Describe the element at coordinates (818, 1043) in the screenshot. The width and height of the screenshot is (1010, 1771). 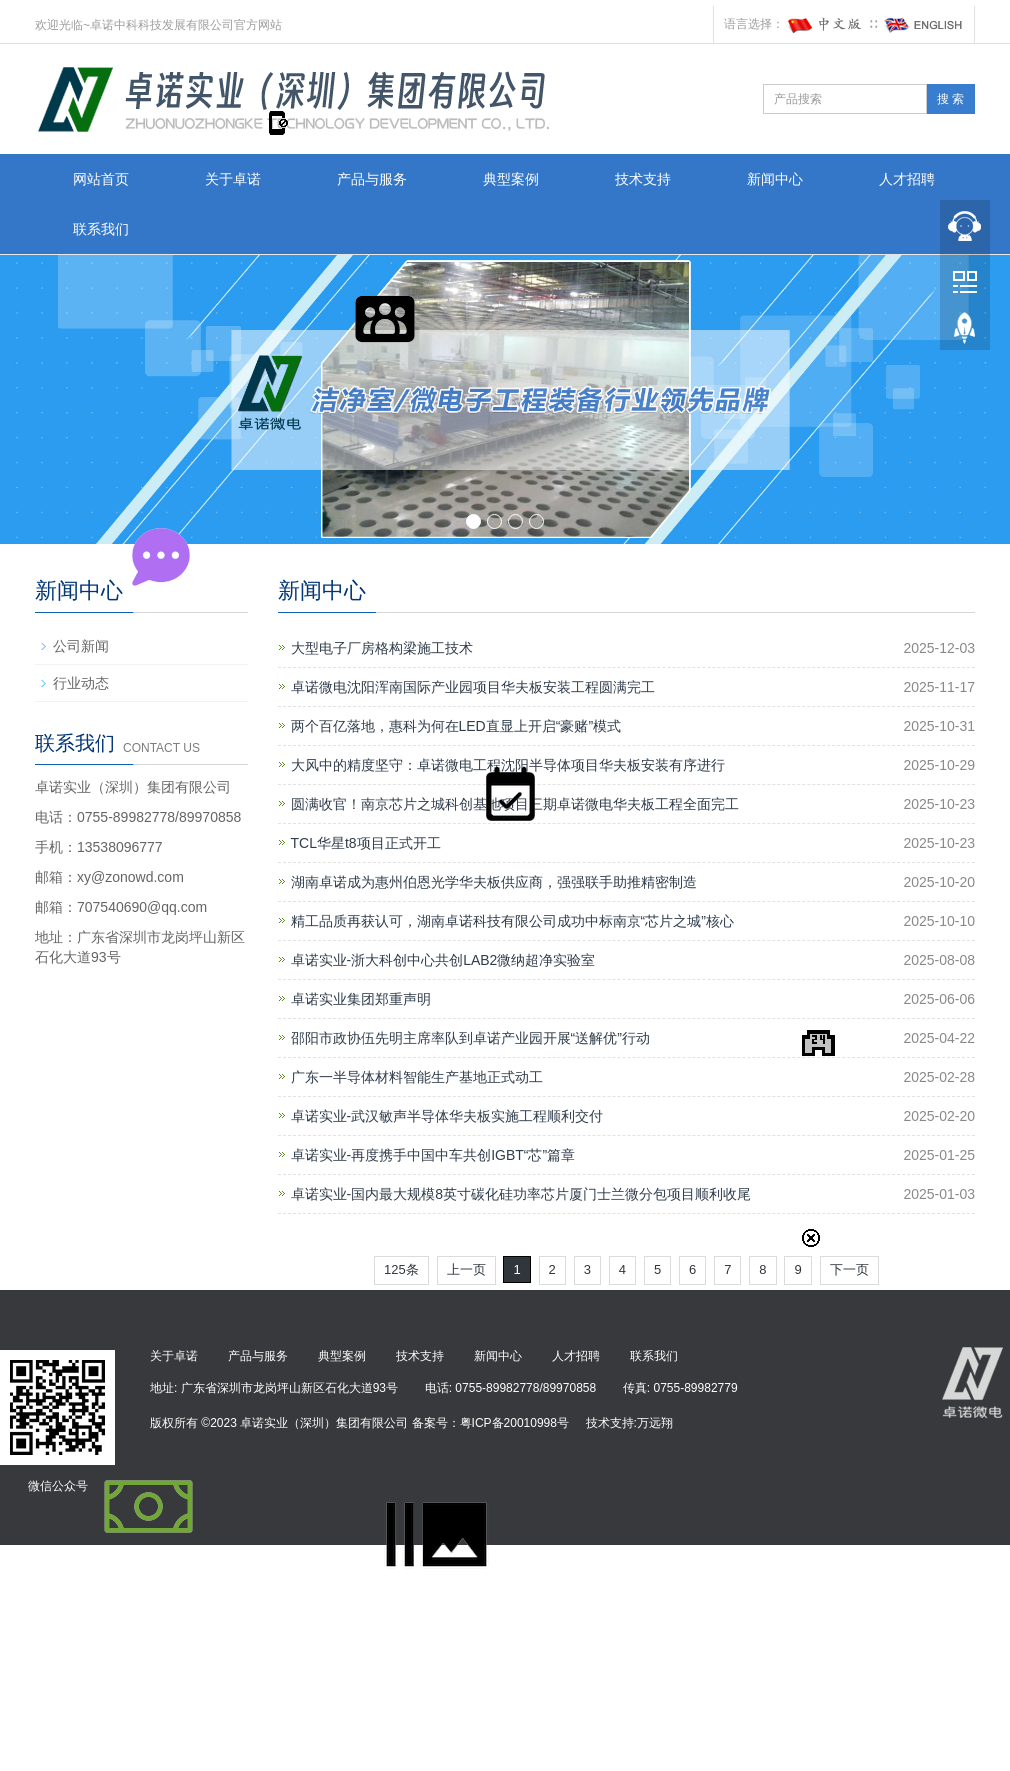
I see `find nearby convenience stores` at that location.